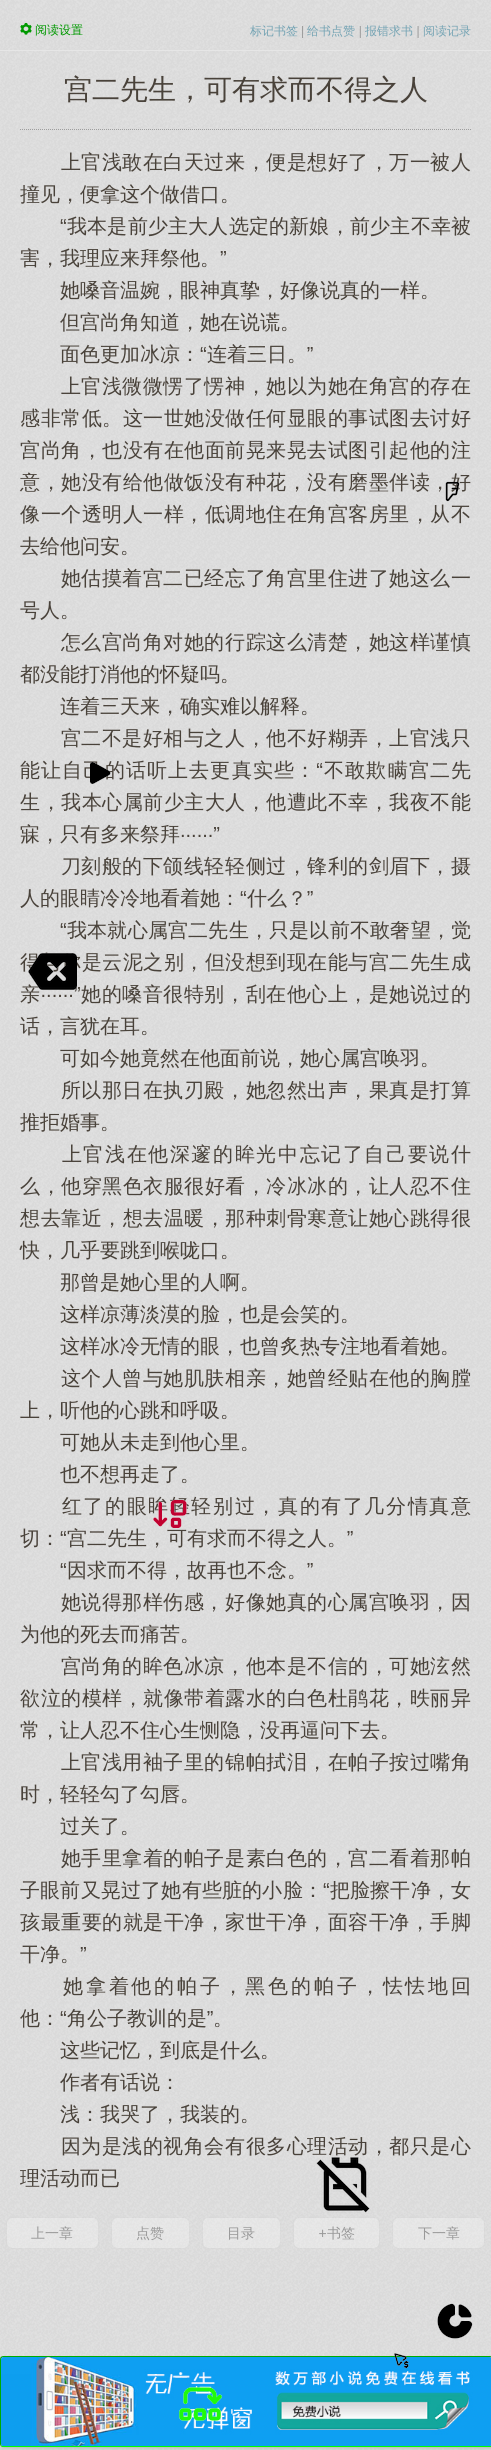 The height and width of the screenshot is (2450, 491). Describe the element at coordinates (345, 2184) in the screenshot. I see `backpacks not allowed in this area` at that location.